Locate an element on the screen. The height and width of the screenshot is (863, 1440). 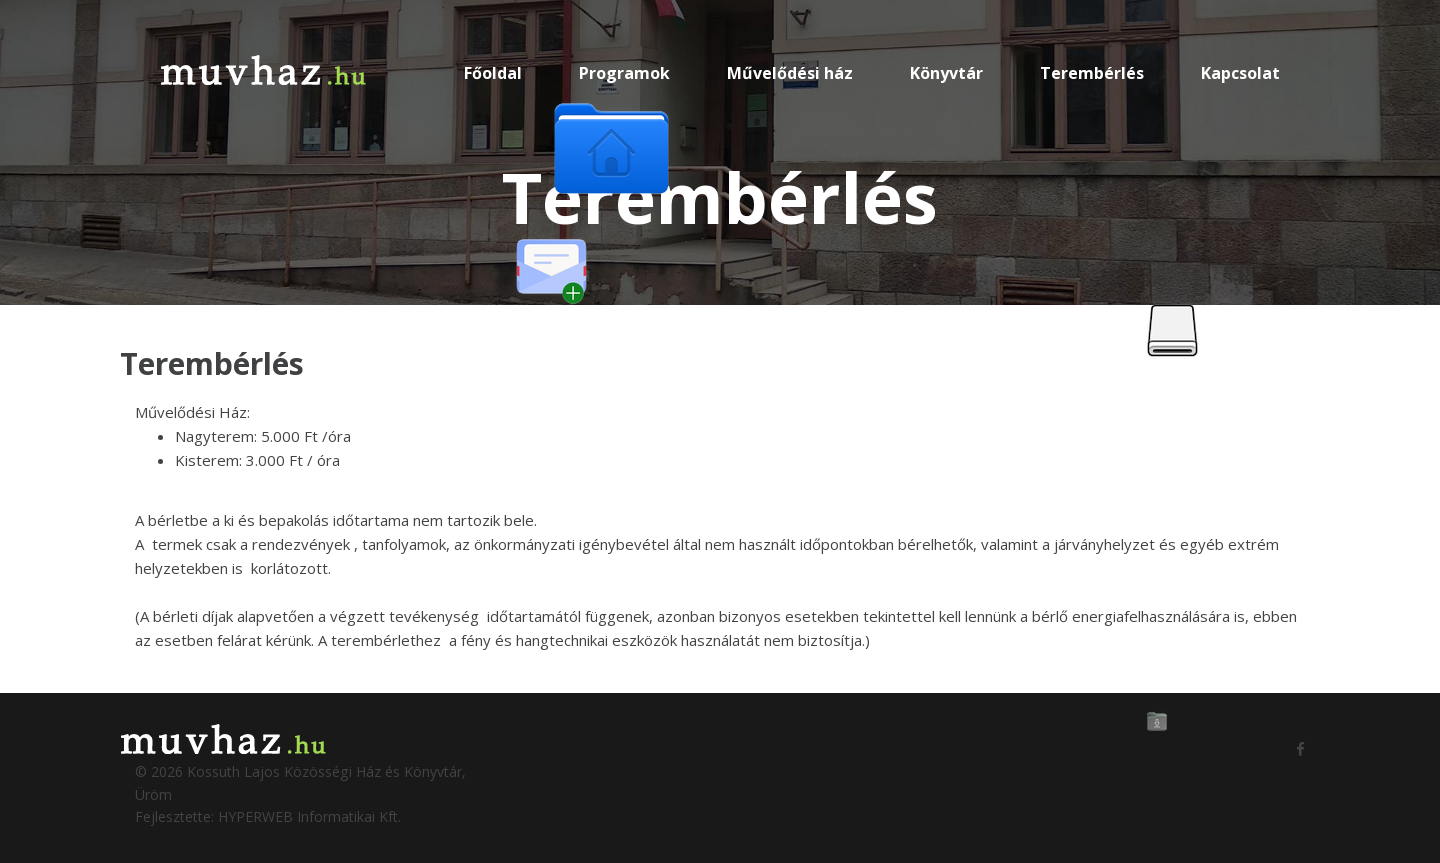
open your home folder is located at coordinates (611, 148).